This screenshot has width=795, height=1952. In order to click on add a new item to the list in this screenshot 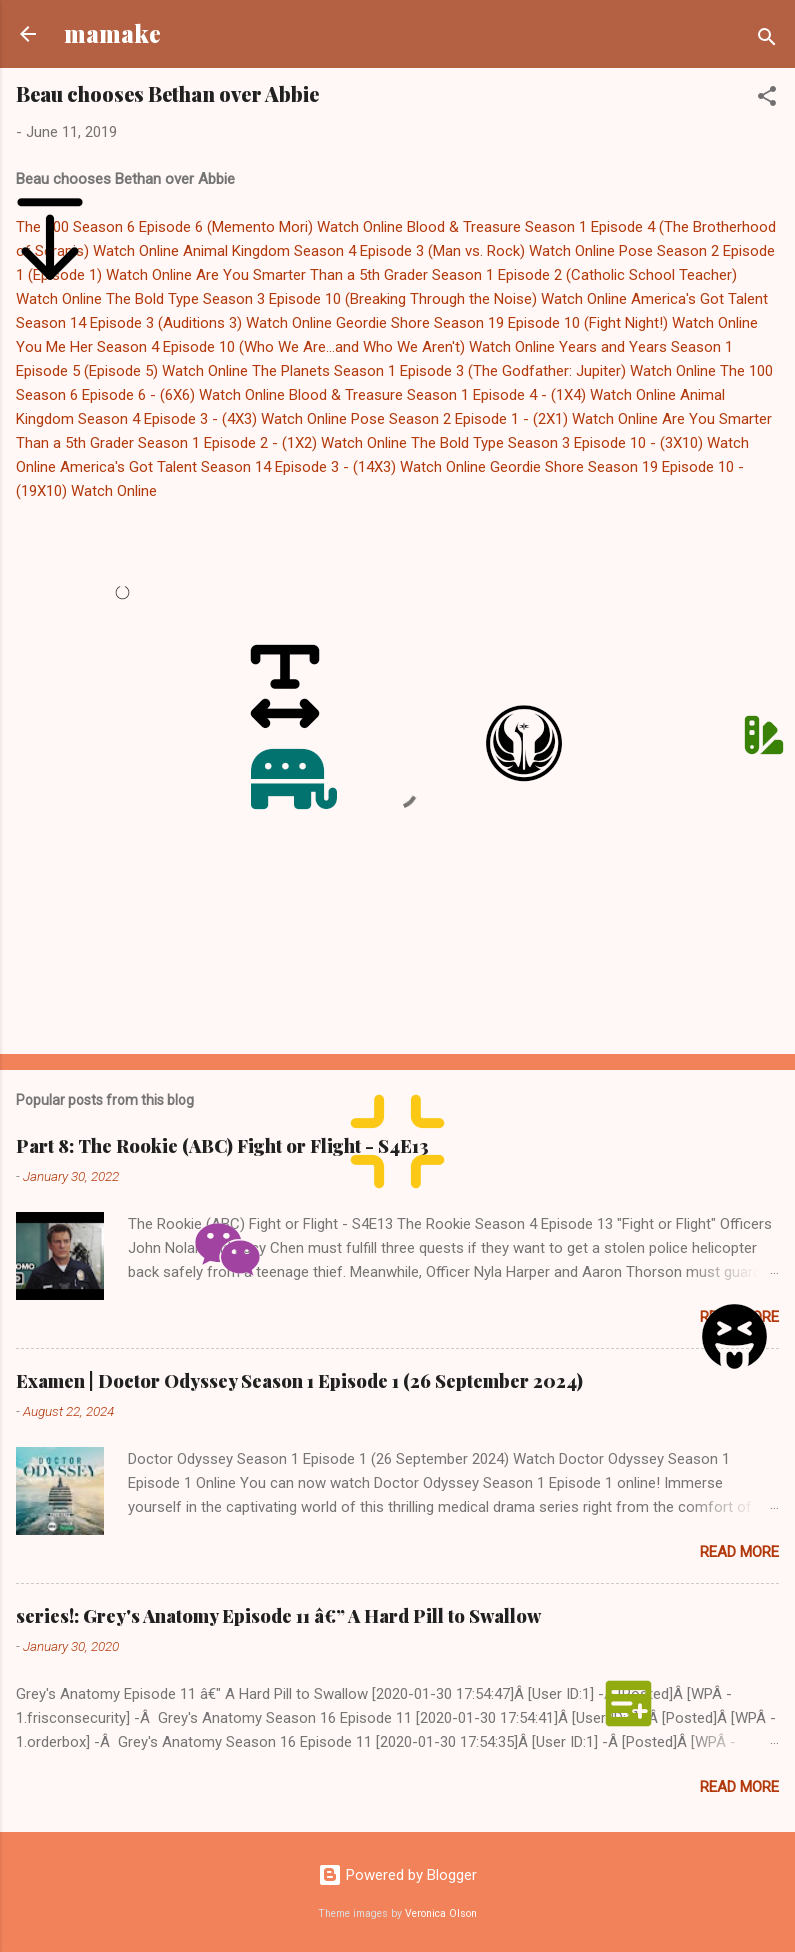, I will do `click(628, 1703)`.